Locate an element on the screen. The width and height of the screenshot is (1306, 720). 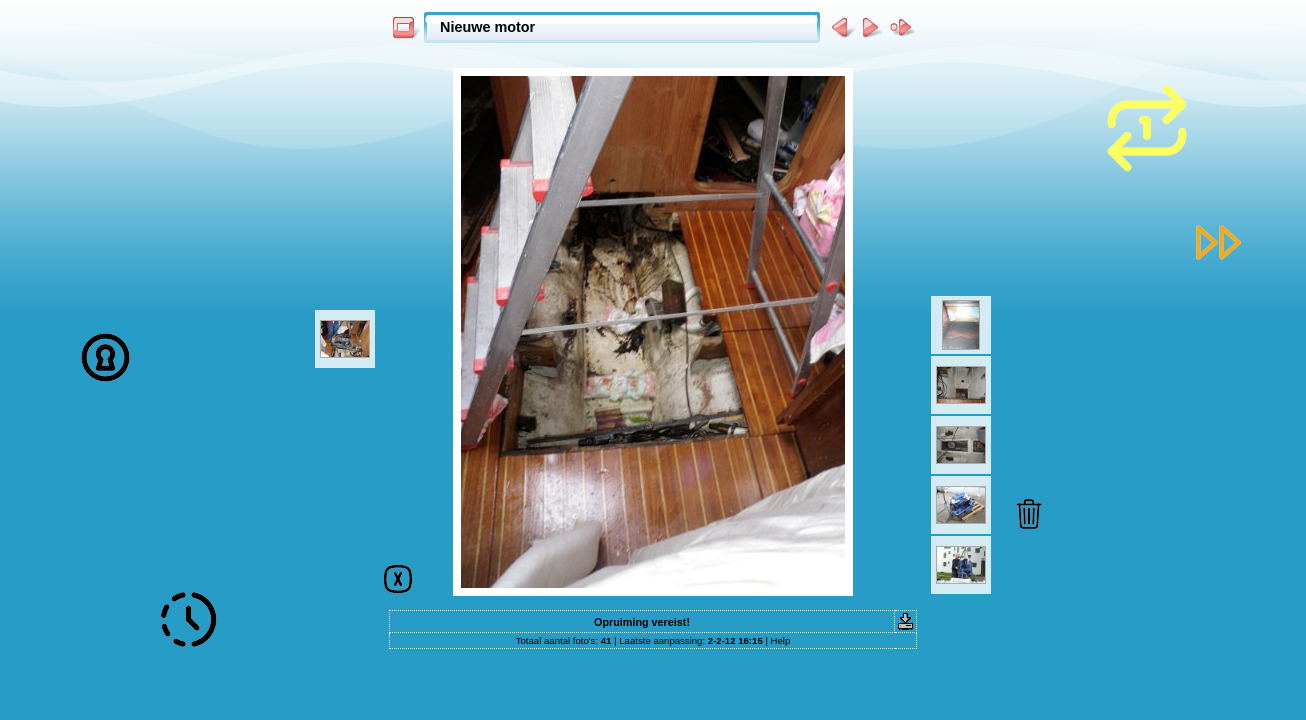
toggle viewing history on or off is located at coordinates (188, 619).